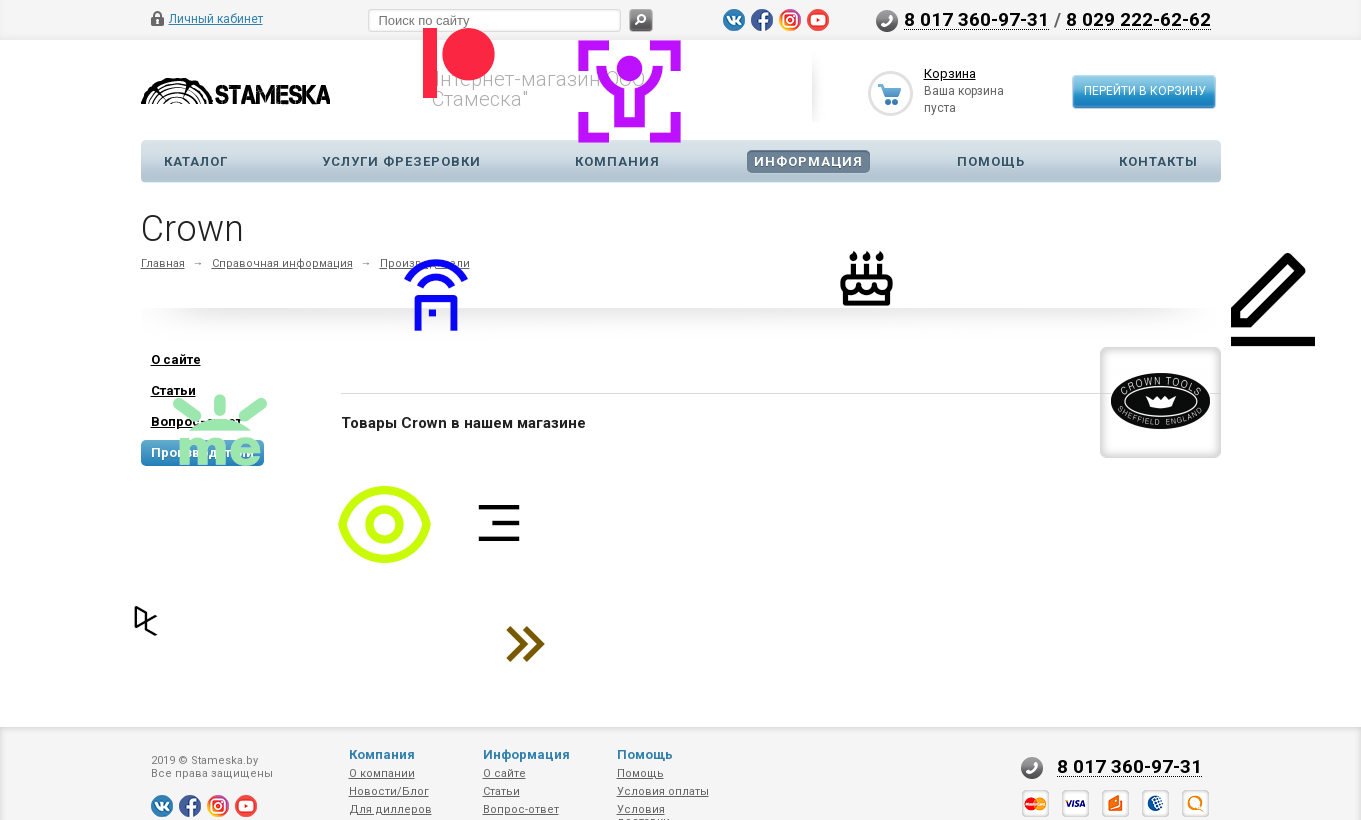 The height and width of the screenshot is (820, 1361). What do you see at coordinates (436, 295) in the screenshot?
I see `control a connected smart device` at bounding box center [436, 295].